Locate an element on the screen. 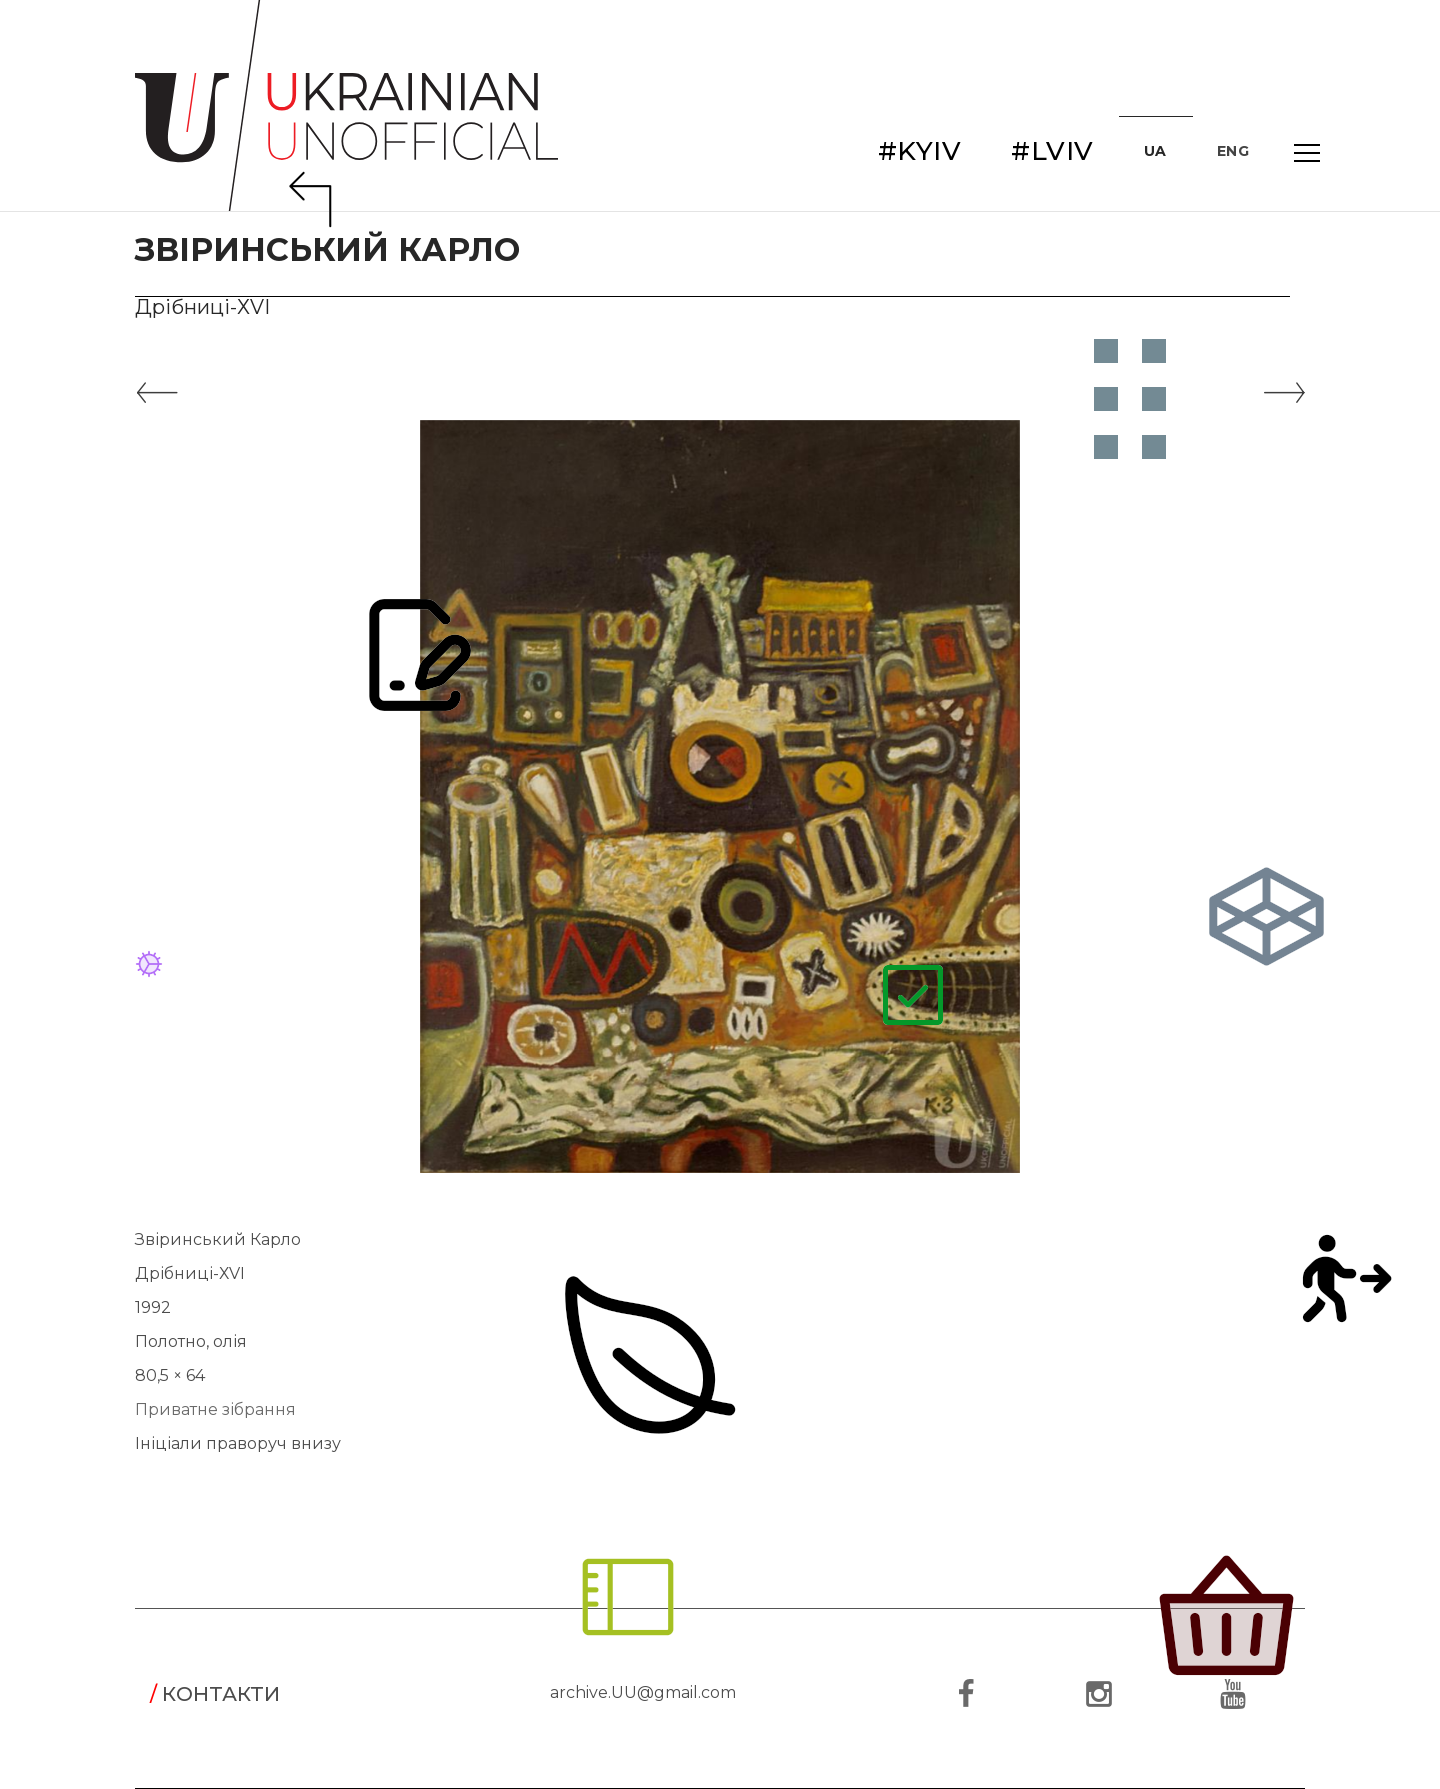 The image size is (1440, 1789). undo or go back to previous action is located at coordinates (312, 199).